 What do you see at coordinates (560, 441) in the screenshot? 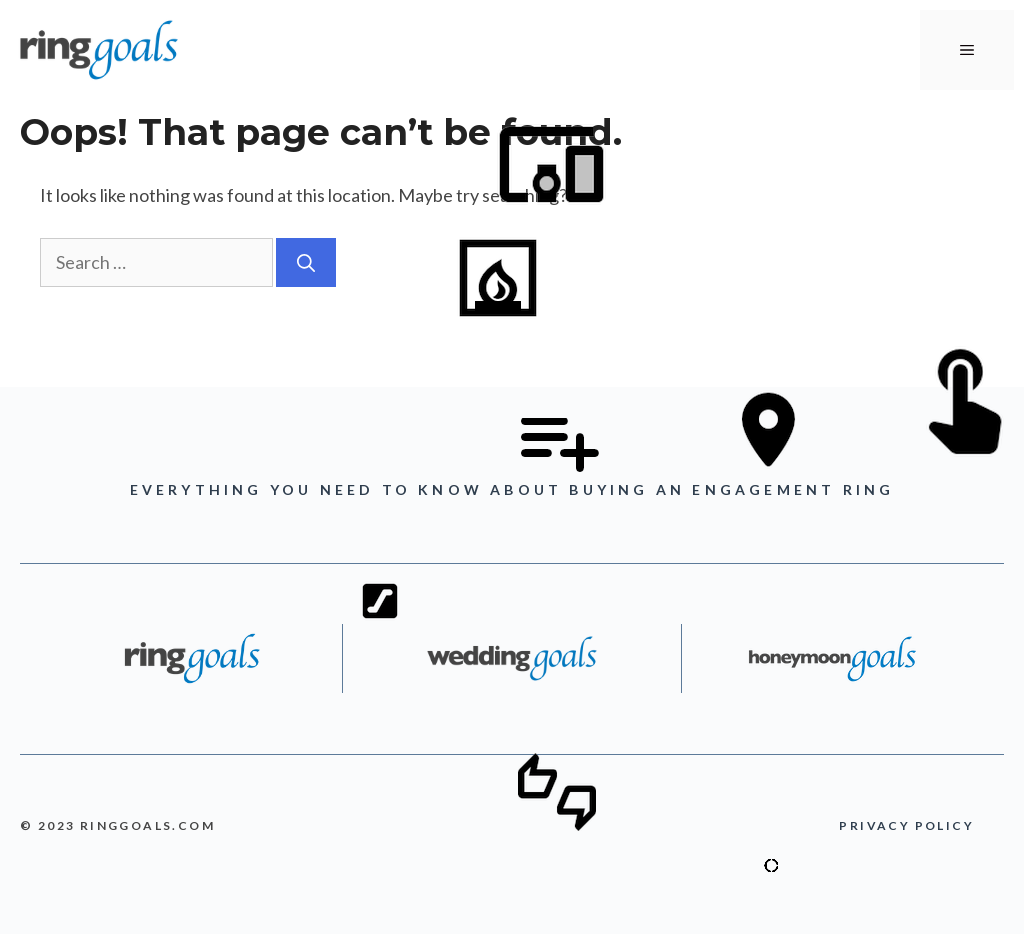
I see `add to playlist` at bounding box center [560, 441].